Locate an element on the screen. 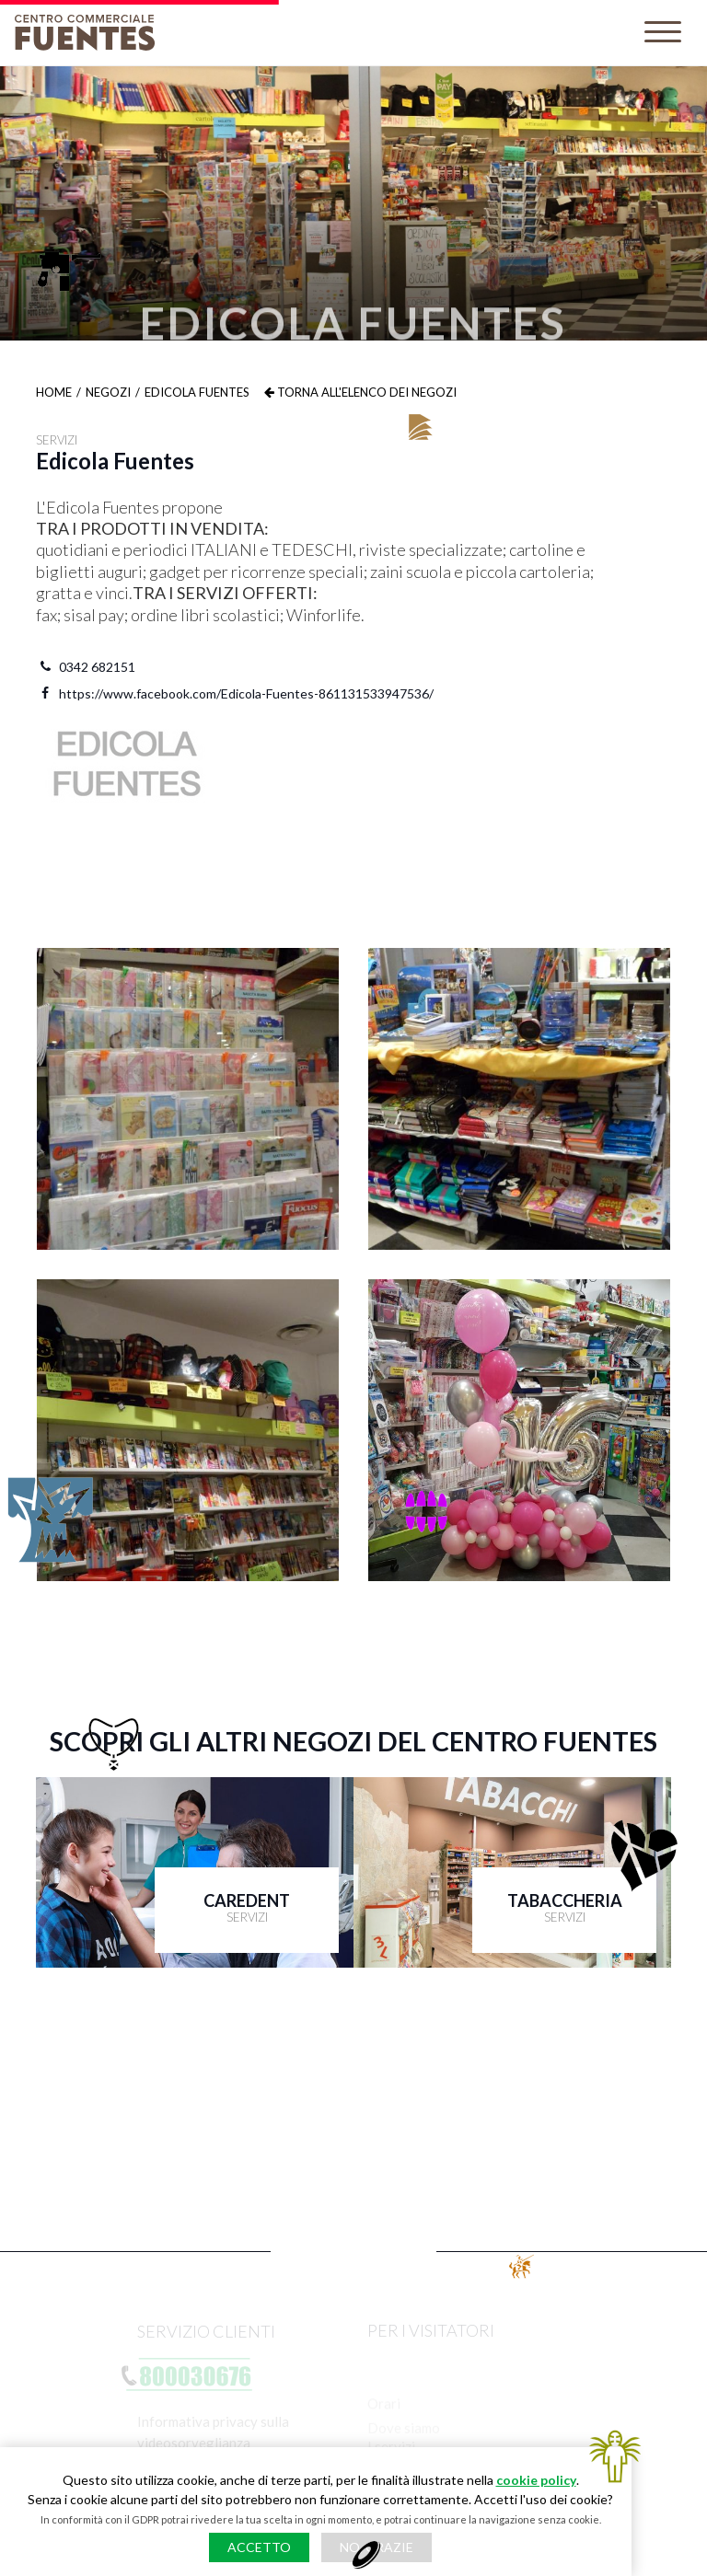 This screenshot has width=707, height=2576. view dental health or teeth information is located at coordinates (426, 1511).